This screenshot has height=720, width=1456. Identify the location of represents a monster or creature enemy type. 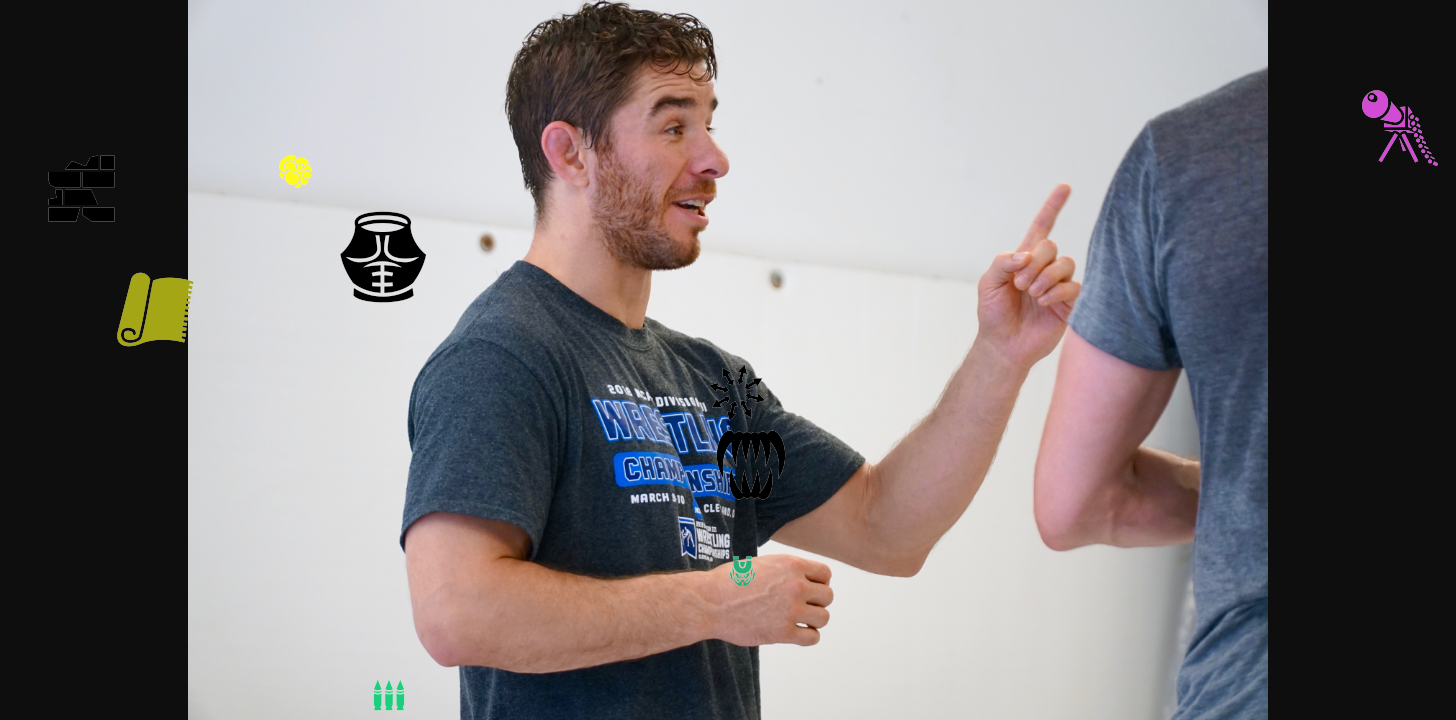
(751, 465).